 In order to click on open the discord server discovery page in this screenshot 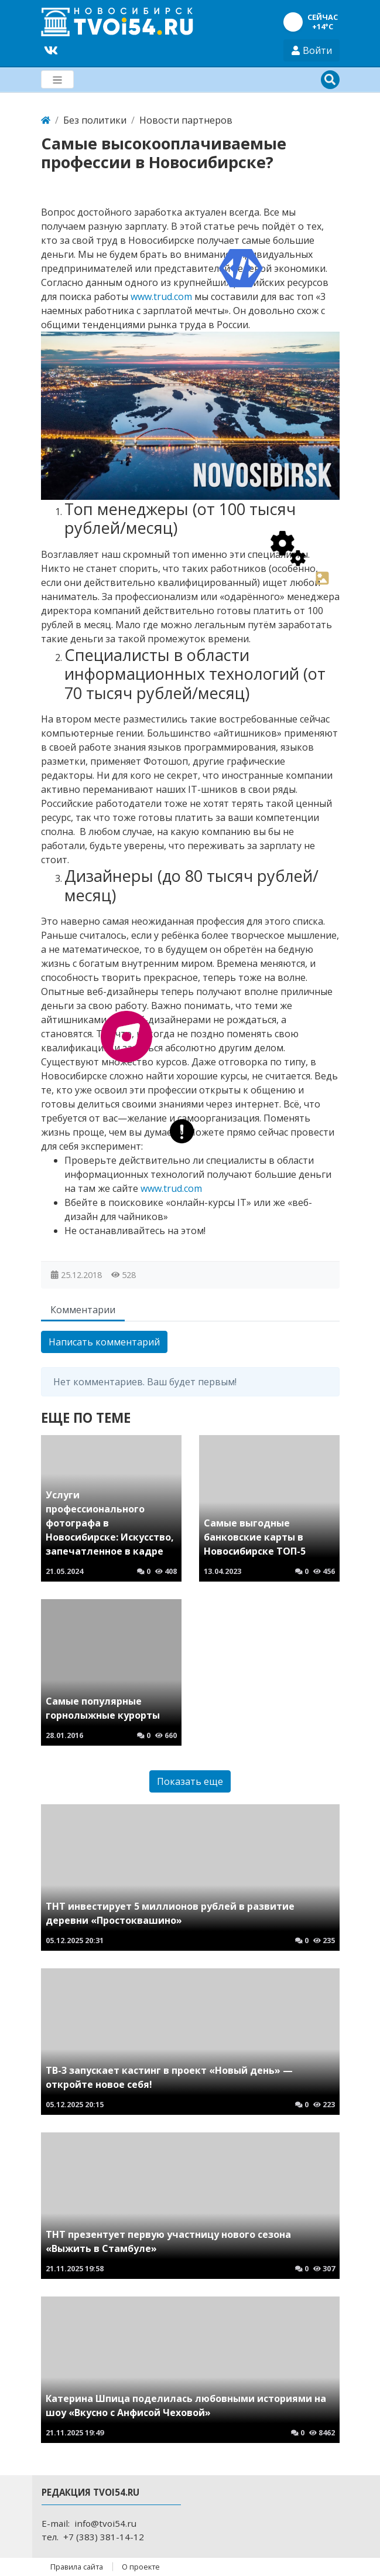, I will do `click(126, 1037)`.